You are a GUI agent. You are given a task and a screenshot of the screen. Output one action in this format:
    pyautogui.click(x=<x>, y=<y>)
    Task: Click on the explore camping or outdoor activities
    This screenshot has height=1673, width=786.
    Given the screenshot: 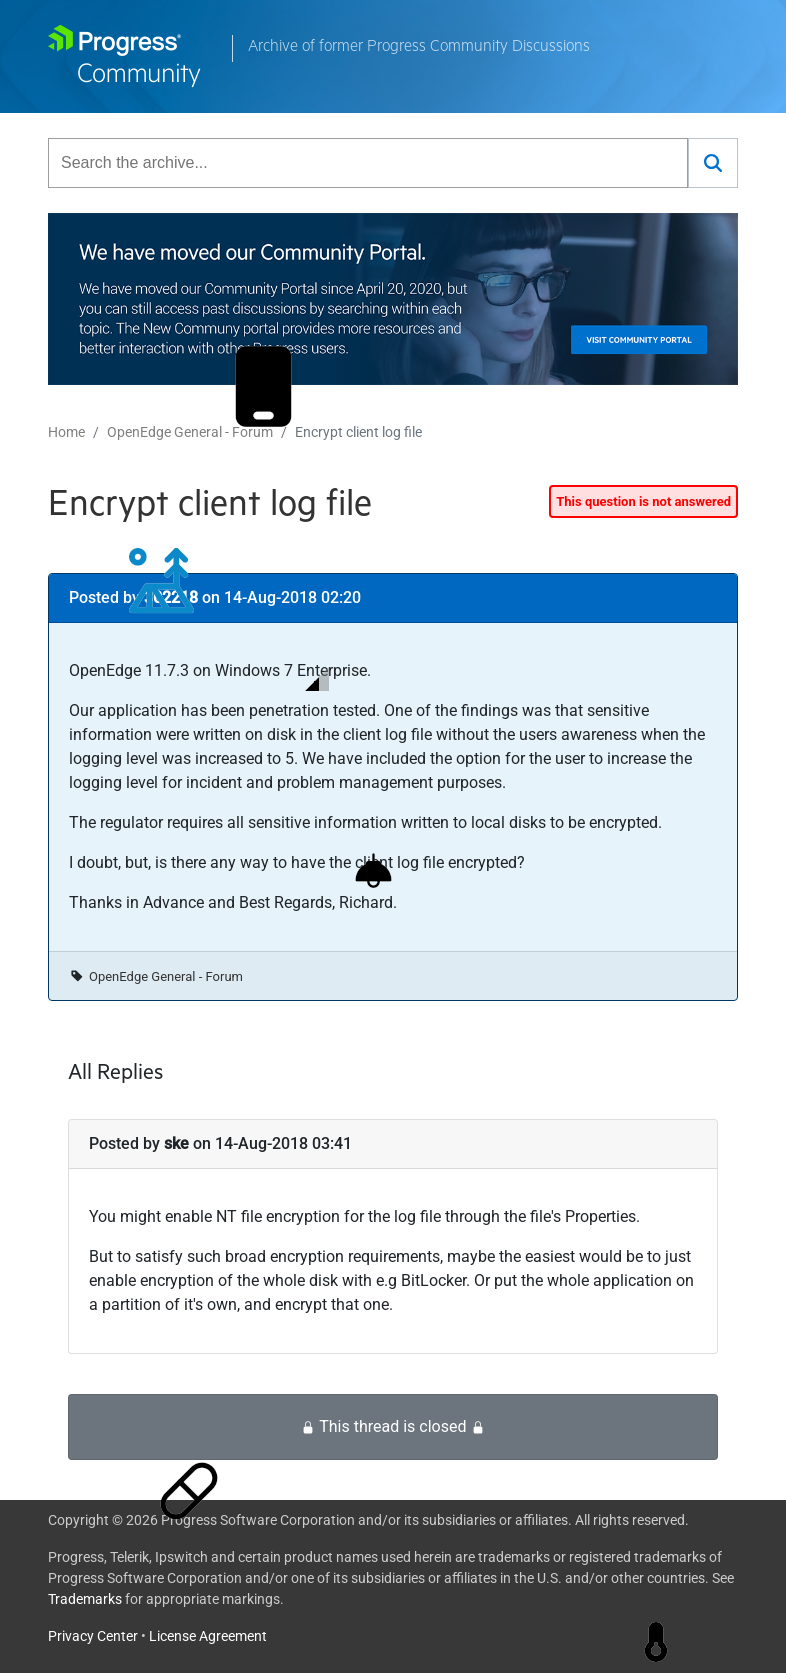 What is the action you would take?
    pyautogui.click(x=161, y=580)
    